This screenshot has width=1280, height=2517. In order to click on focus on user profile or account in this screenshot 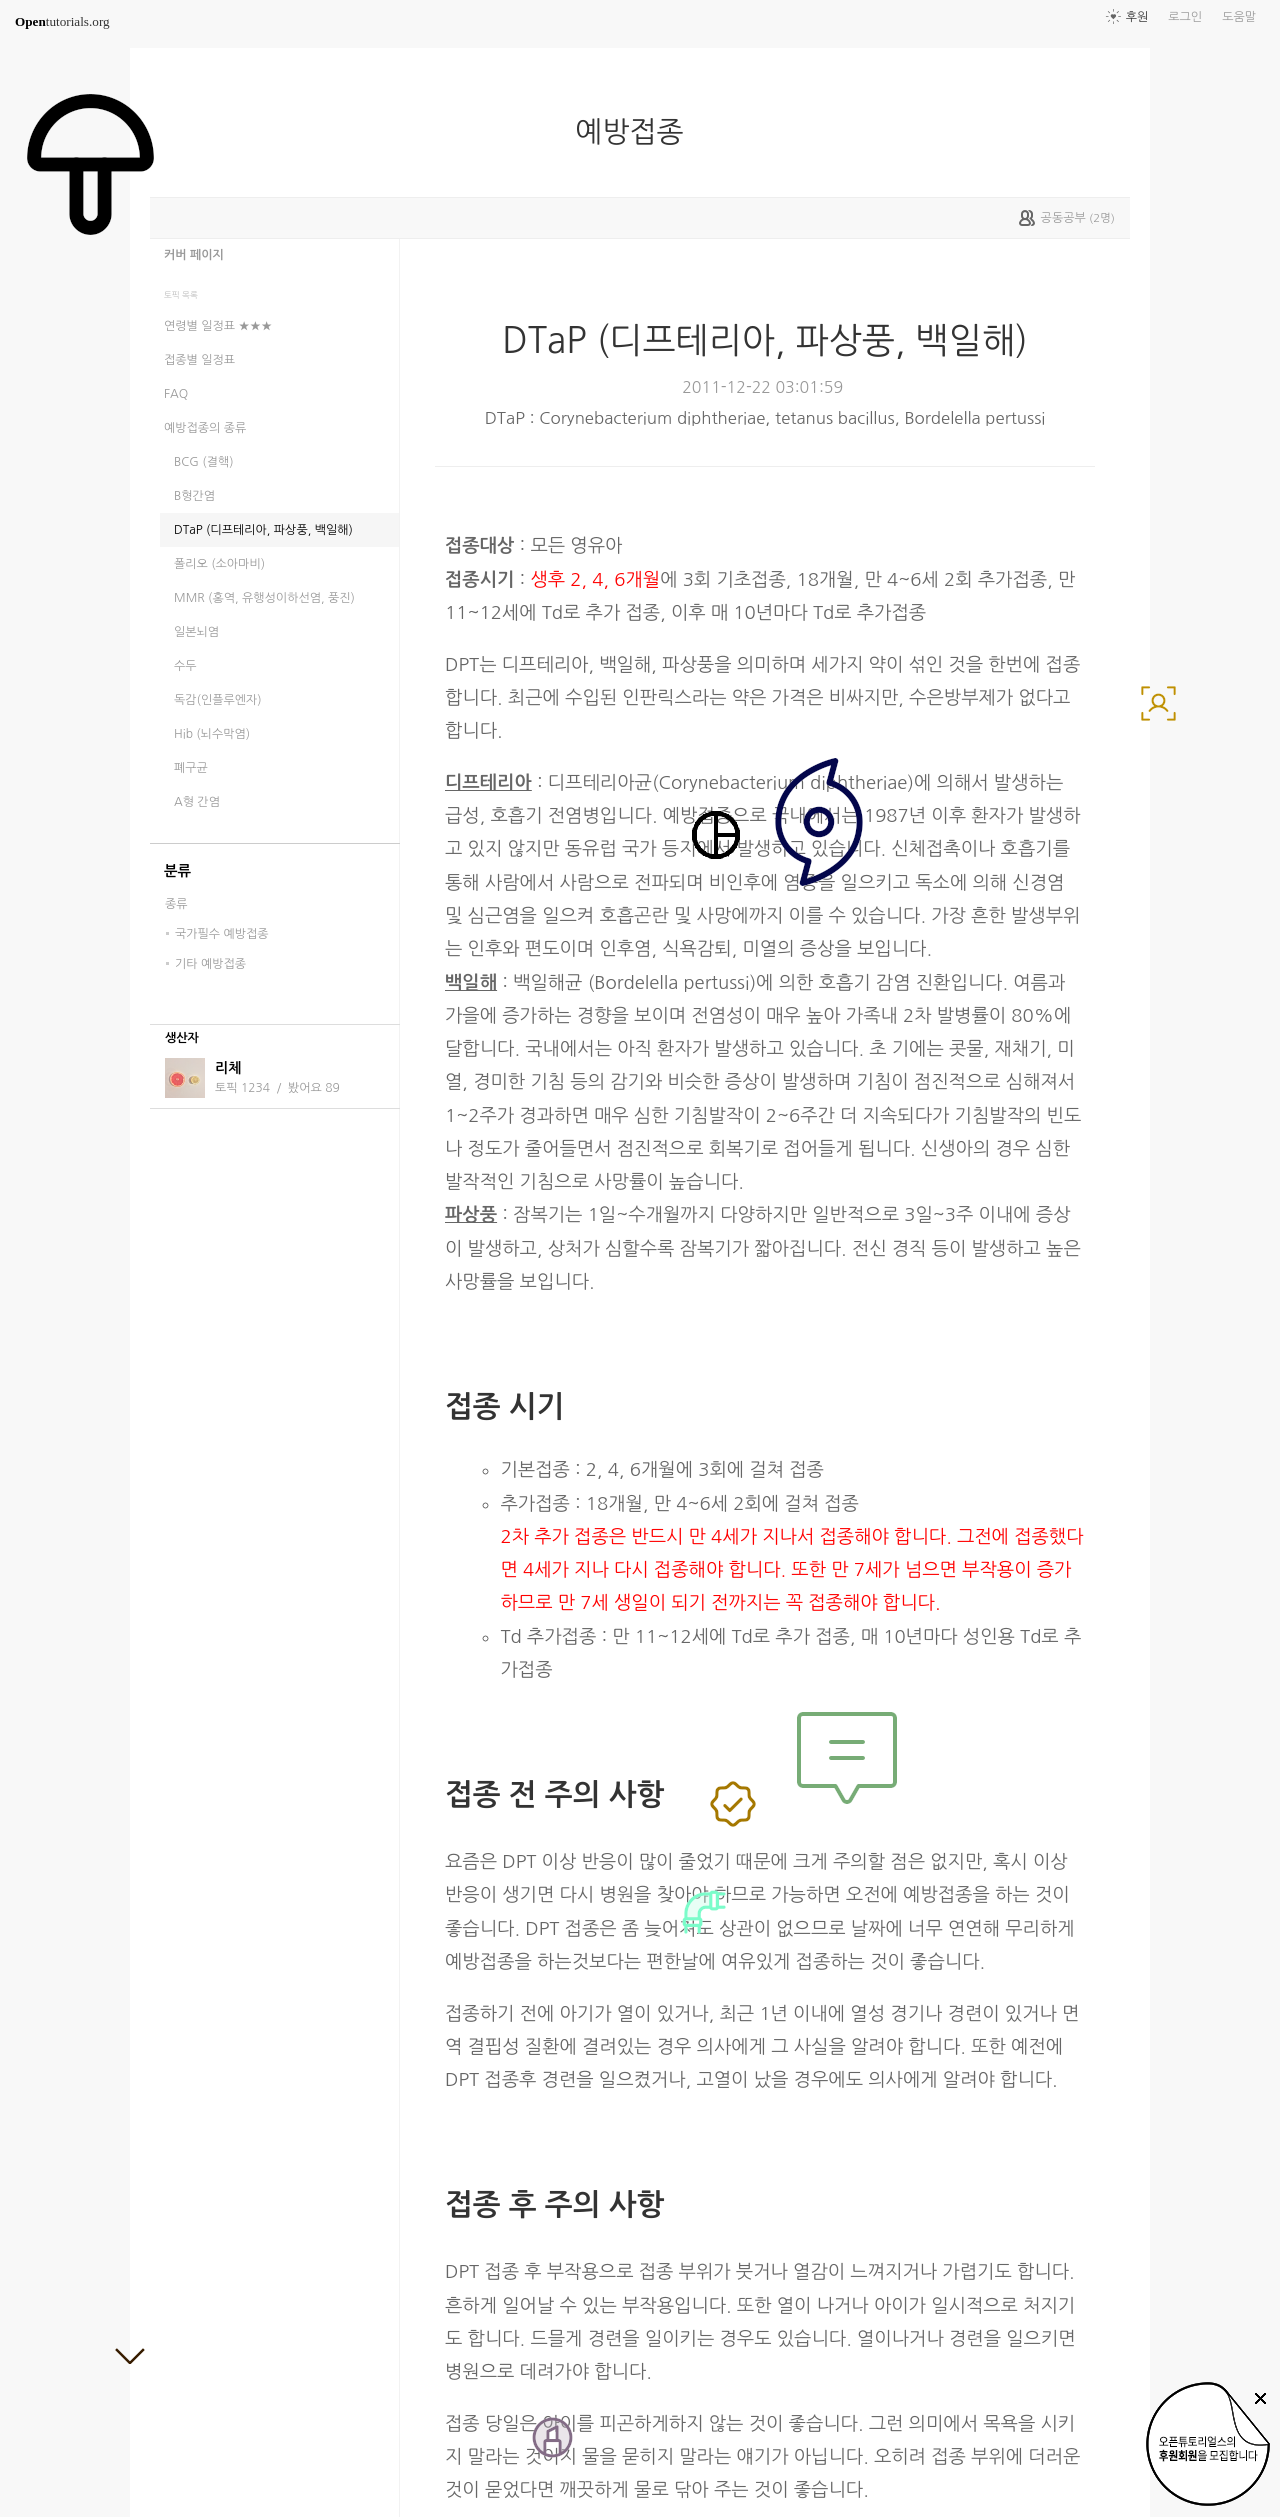, I will do `click(1158, 703)`.